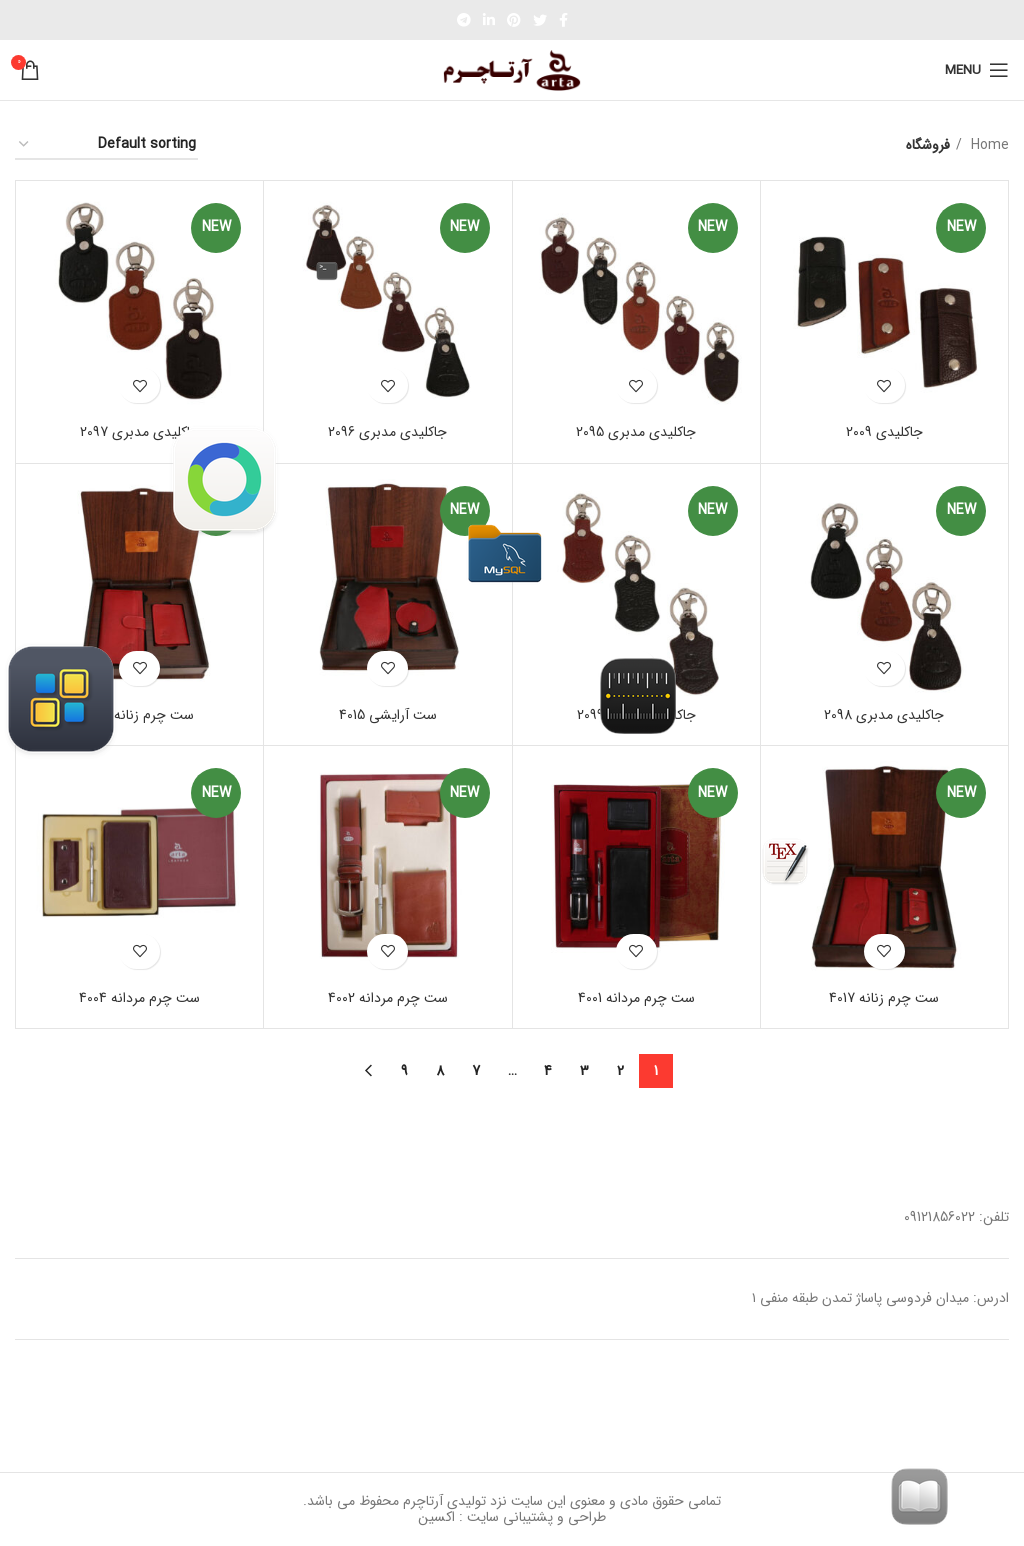  What do you see at coordinates (327, 271) in the screenshot?
I see `open the terminal application` at bounding box center [327, 271].